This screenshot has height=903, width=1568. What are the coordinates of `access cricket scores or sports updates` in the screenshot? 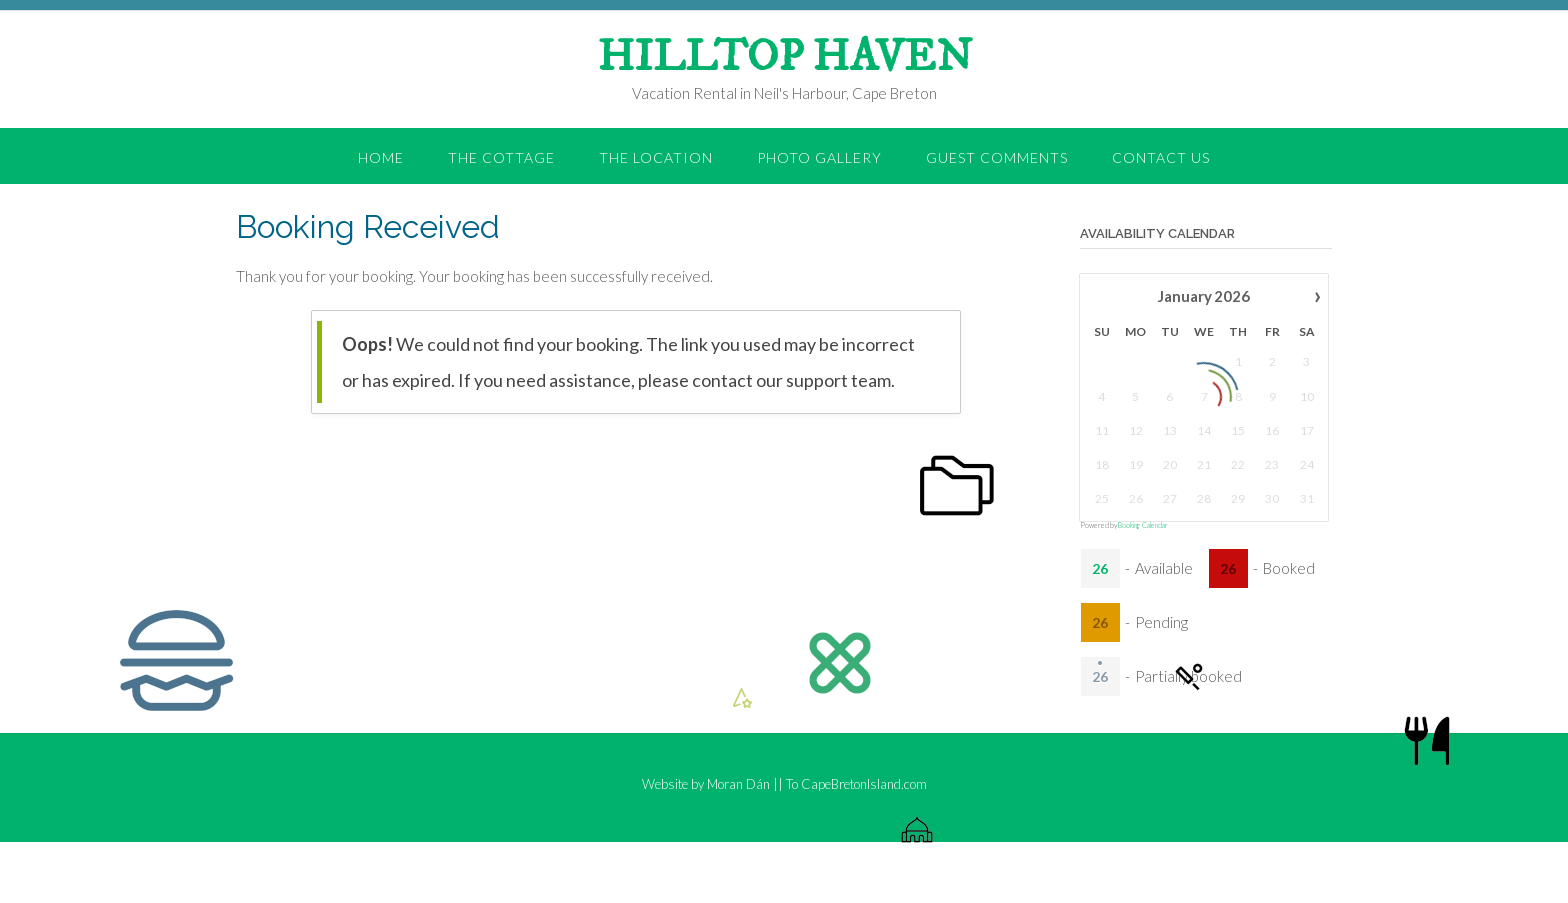 It's located at (1189, 677).